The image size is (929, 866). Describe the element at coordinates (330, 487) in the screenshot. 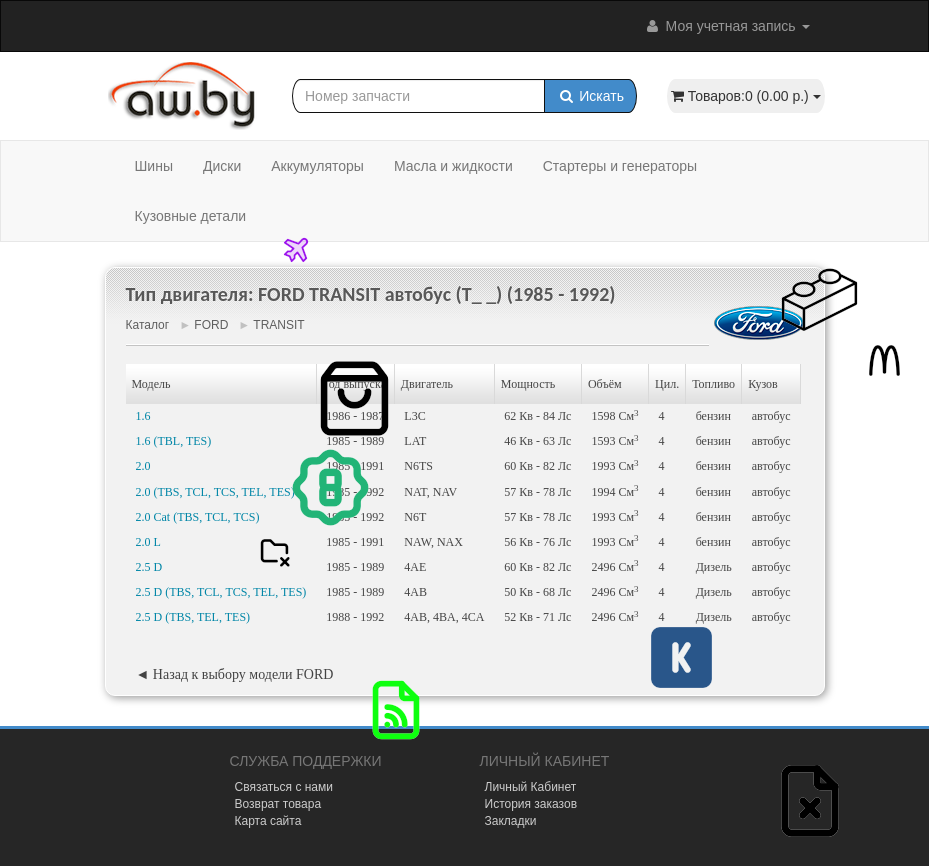

I see `indicates rank or position number 8` at that location.